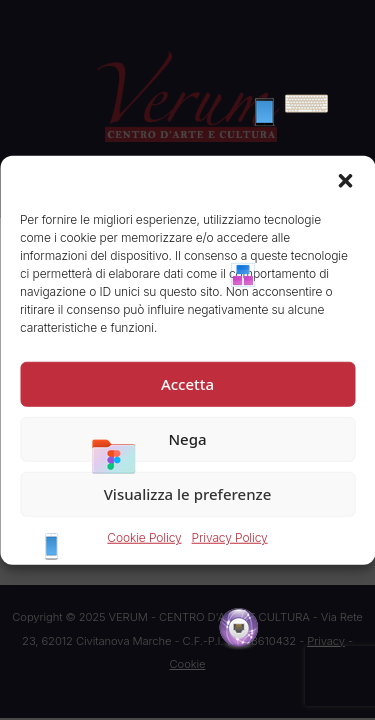  I want to click on open figma project files folder, so click(113, 457).